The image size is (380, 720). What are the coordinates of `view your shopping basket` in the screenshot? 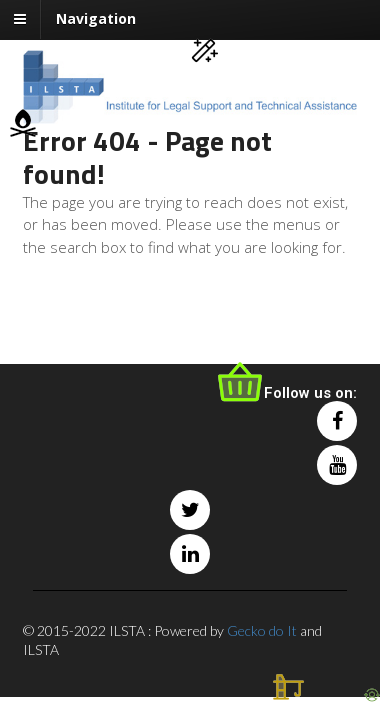 It's located at (240, 384).